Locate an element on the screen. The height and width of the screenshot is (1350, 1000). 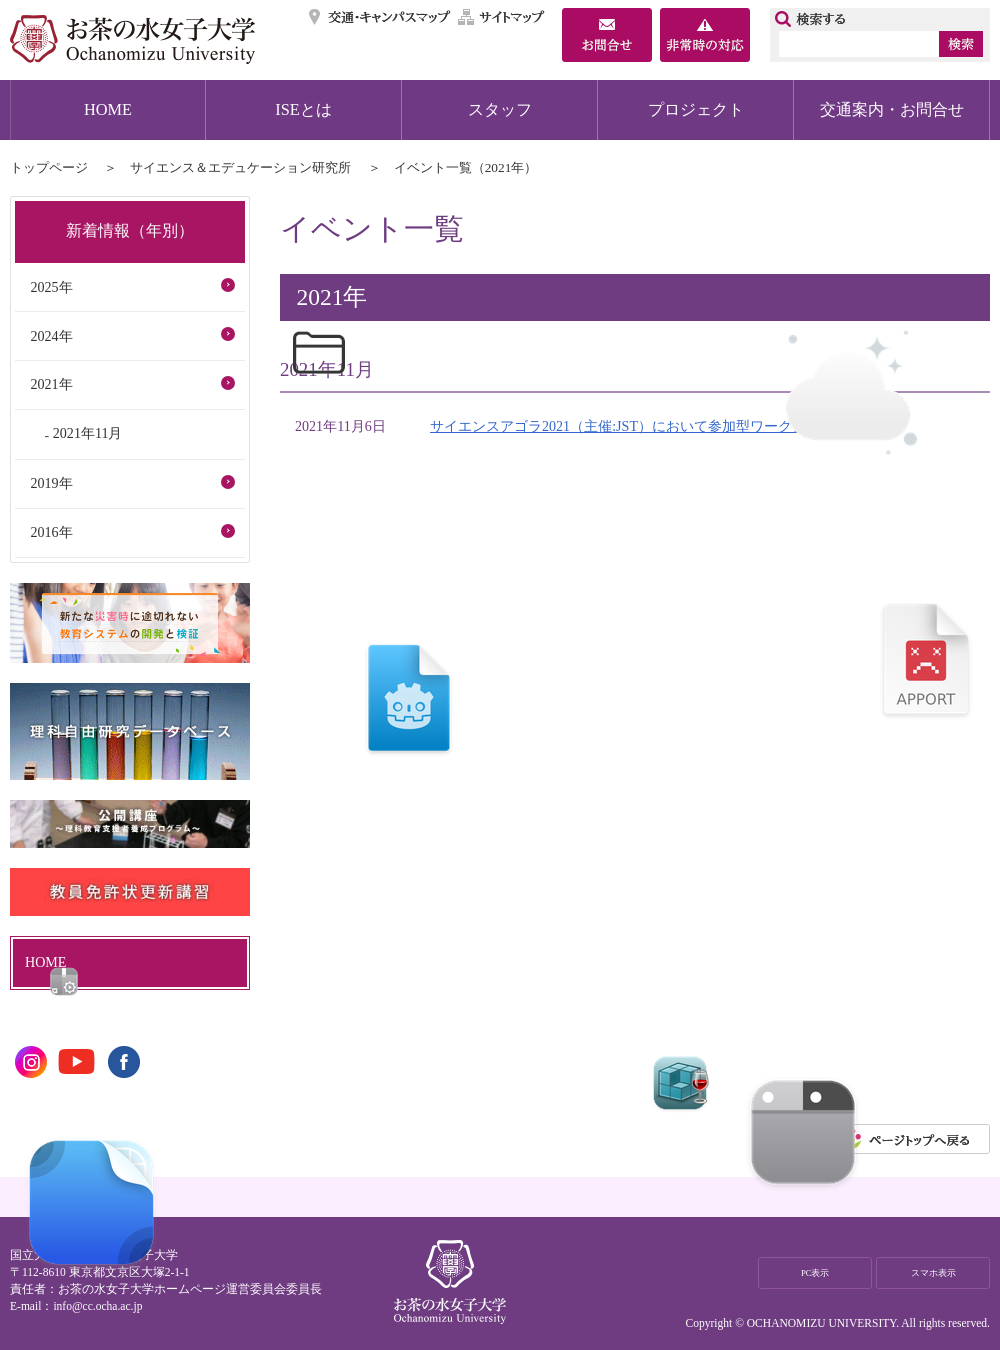
a GDScript file associated with the Godot game engine is located at coordinates (409, 700).